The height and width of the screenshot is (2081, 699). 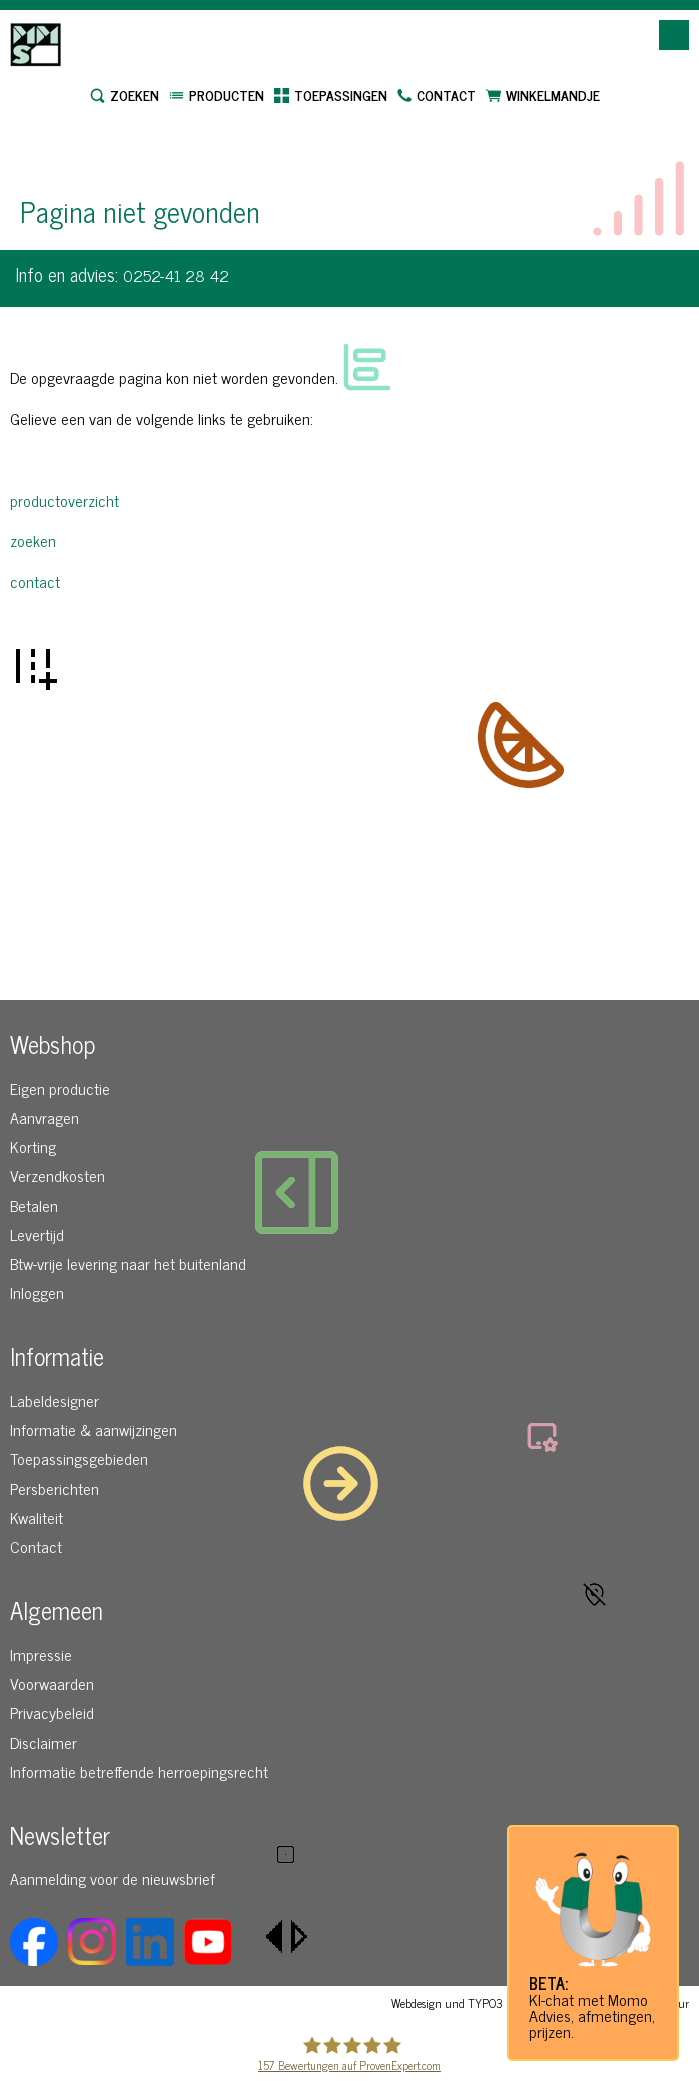 I want to click on disable location services, so click(x=594, y=1594).